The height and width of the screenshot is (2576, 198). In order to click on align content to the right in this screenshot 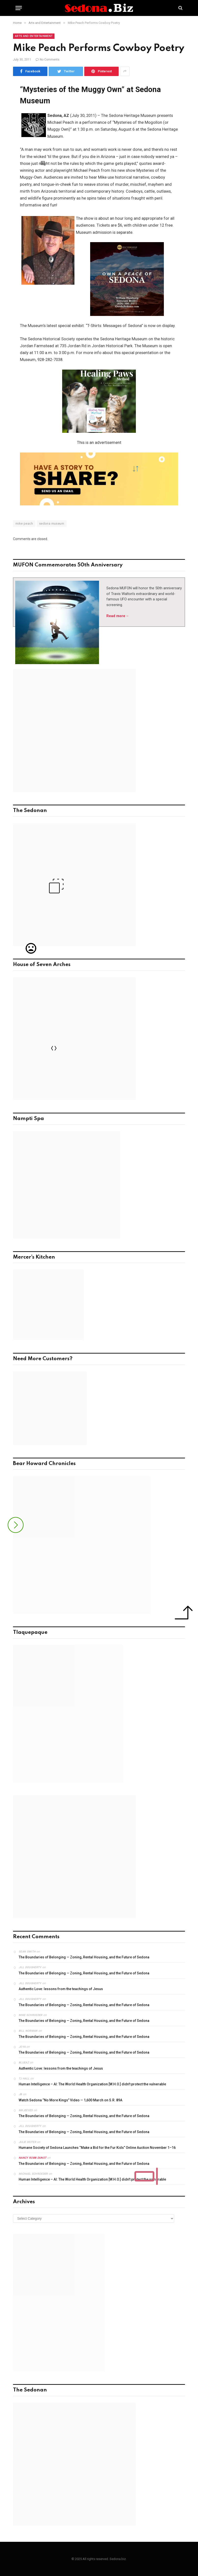, I will do `click(146, 2176)`.